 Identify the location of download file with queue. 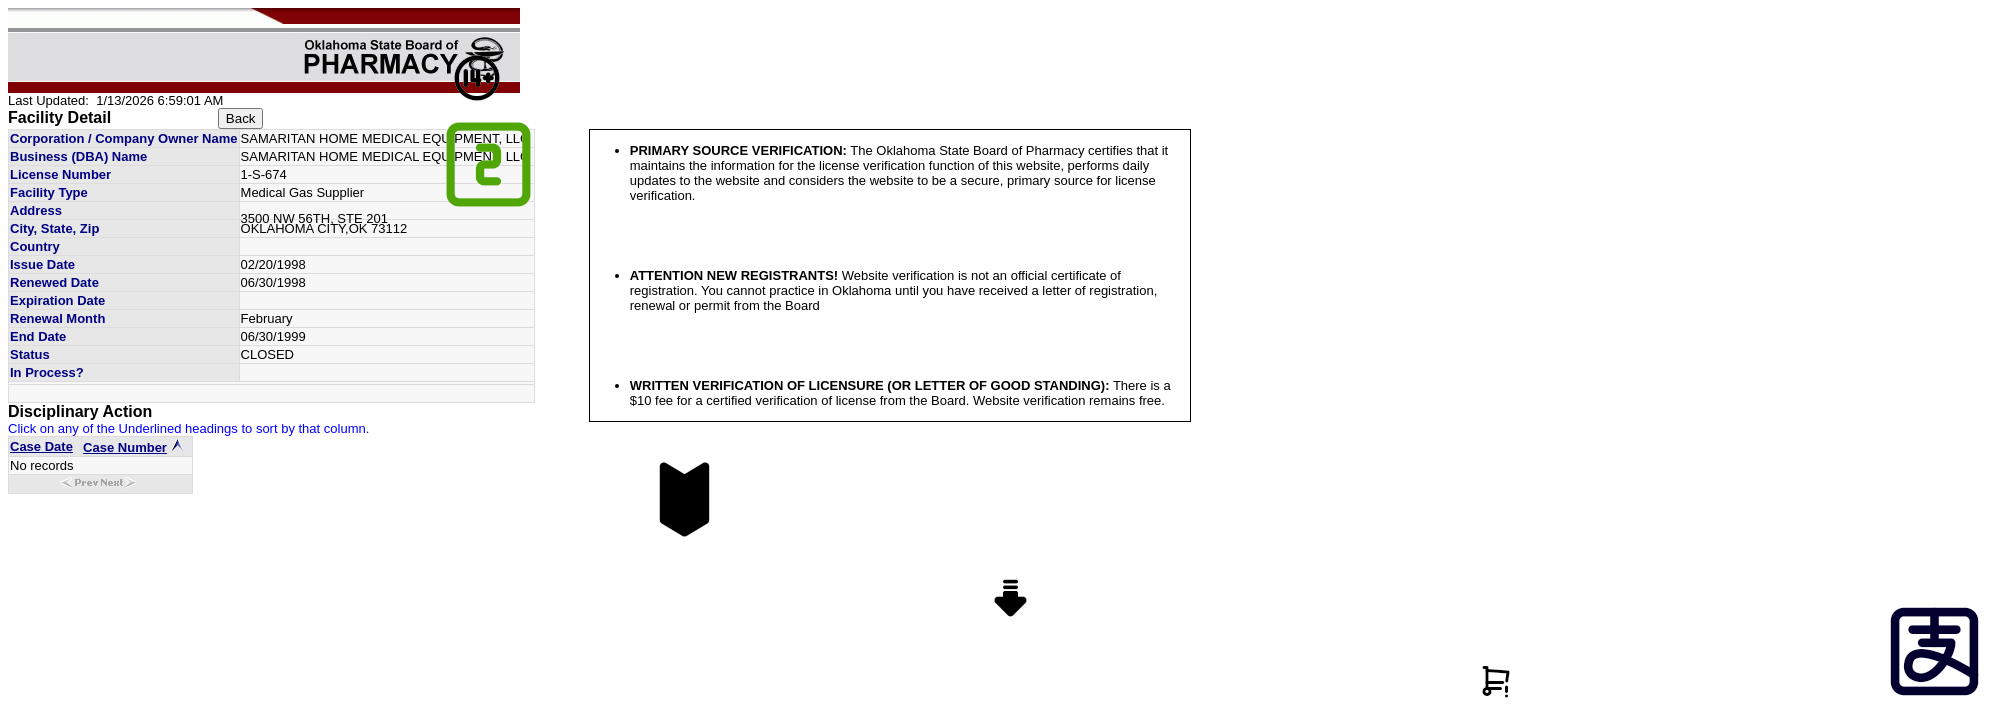
(1010, 598).